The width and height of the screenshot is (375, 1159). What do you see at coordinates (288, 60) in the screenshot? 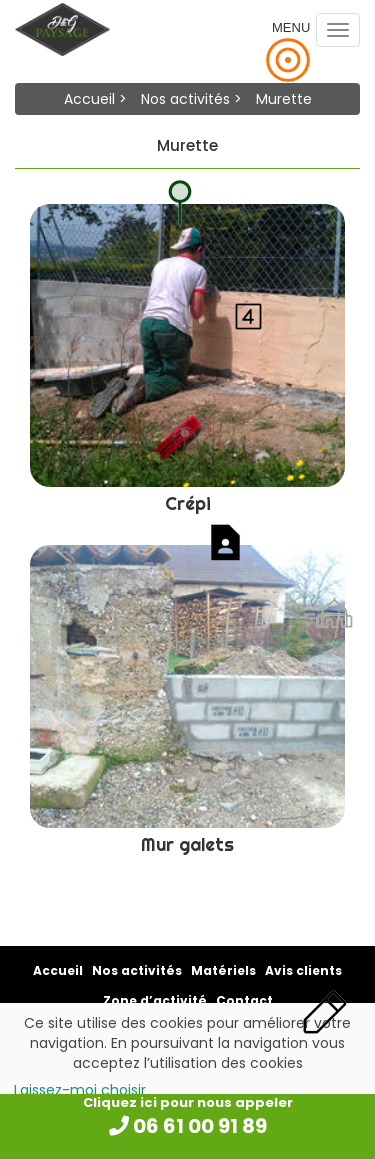
I see `set a target or goal` at bounding box center [288, 60].